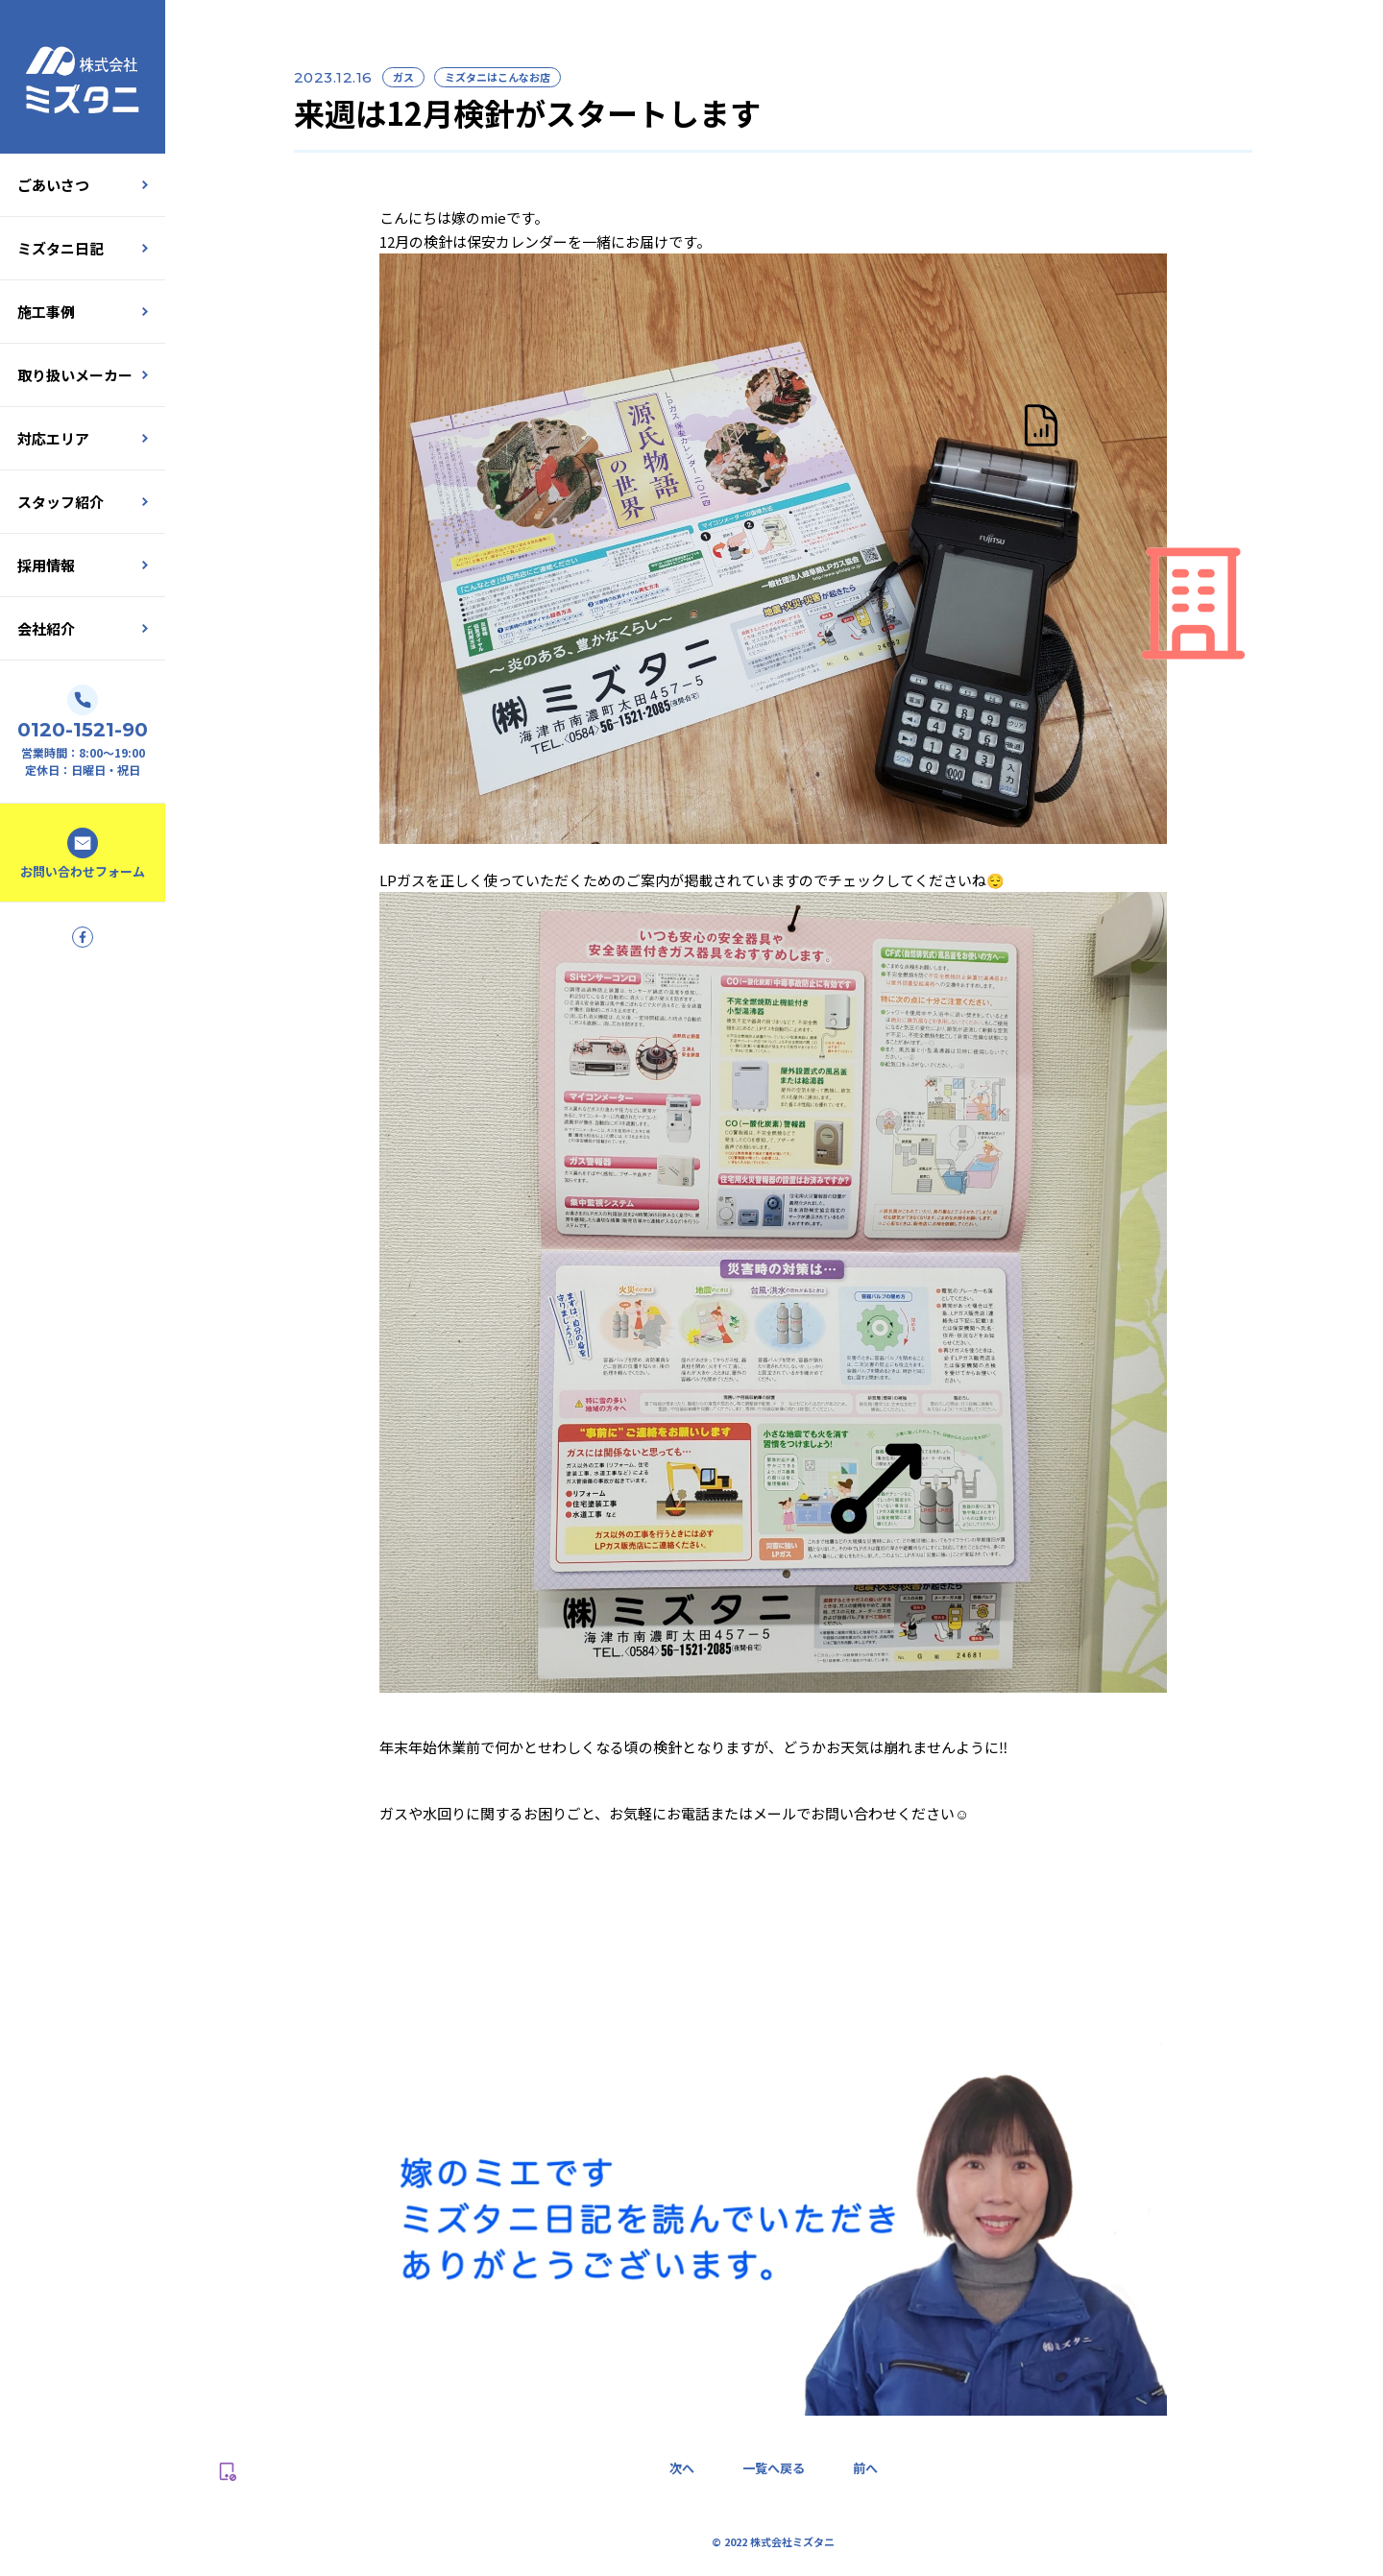 The height and width of the screenshot is (2576, 1383). What do you see at coordinates (1041, 425) in the screenshot?
I see `view document analytics or statistics` at bounding box center [1041, 425].